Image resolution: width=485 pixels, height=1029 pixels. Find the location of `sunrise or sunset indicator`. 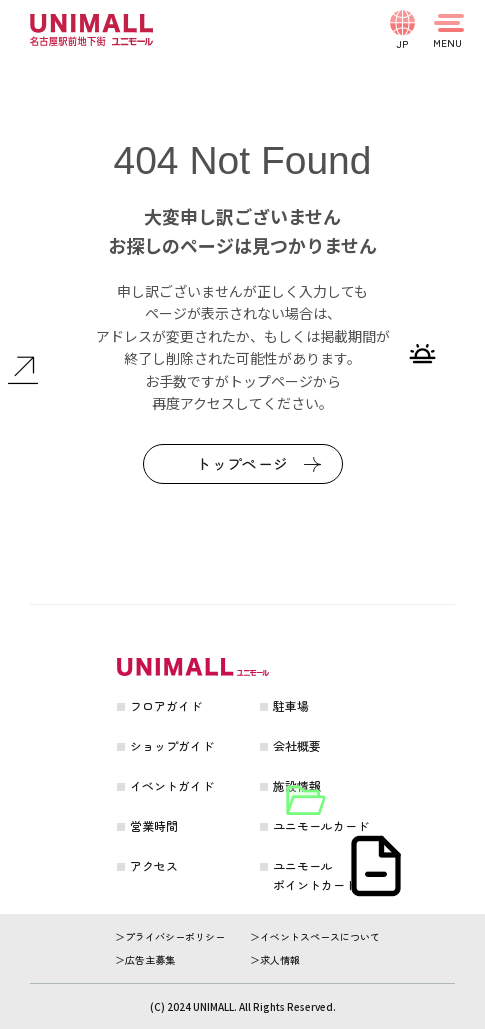

sunrise or sunset indicator is located at coordinates (422, 354).